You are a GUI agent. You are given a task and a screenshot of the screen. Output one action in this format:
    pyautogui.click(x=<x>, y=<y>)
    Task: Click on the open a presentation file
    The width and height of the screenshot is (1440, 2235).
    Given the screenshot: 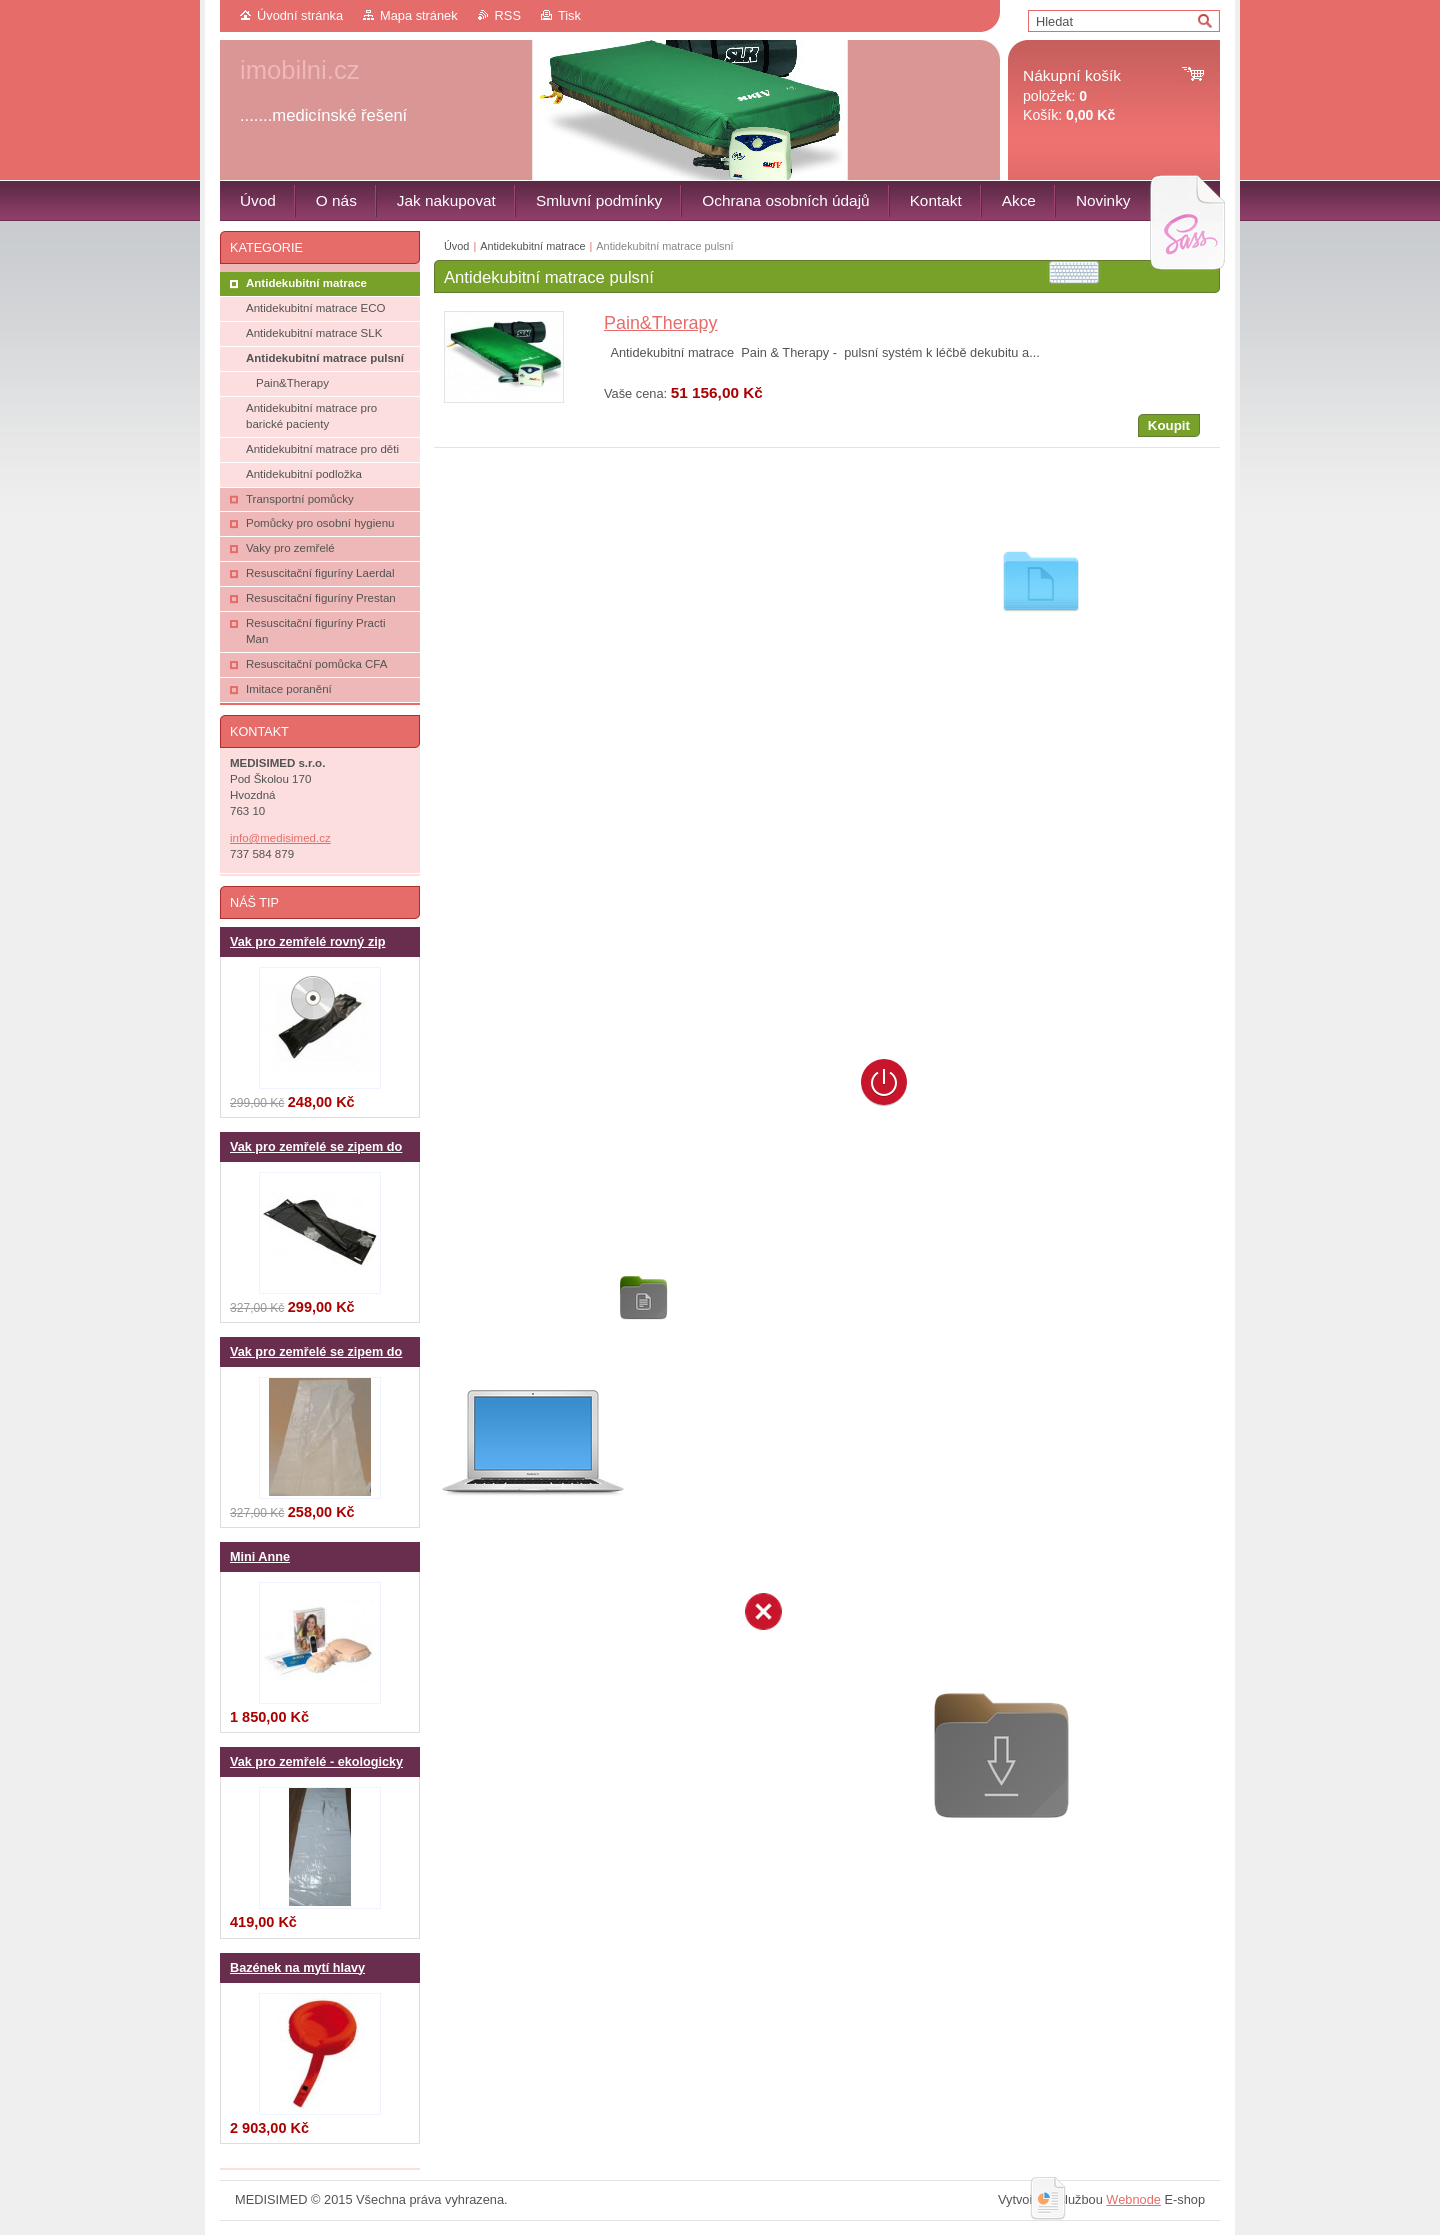 What is the action you would take?
    pyautogui.click(x=1048, y=2198)
    